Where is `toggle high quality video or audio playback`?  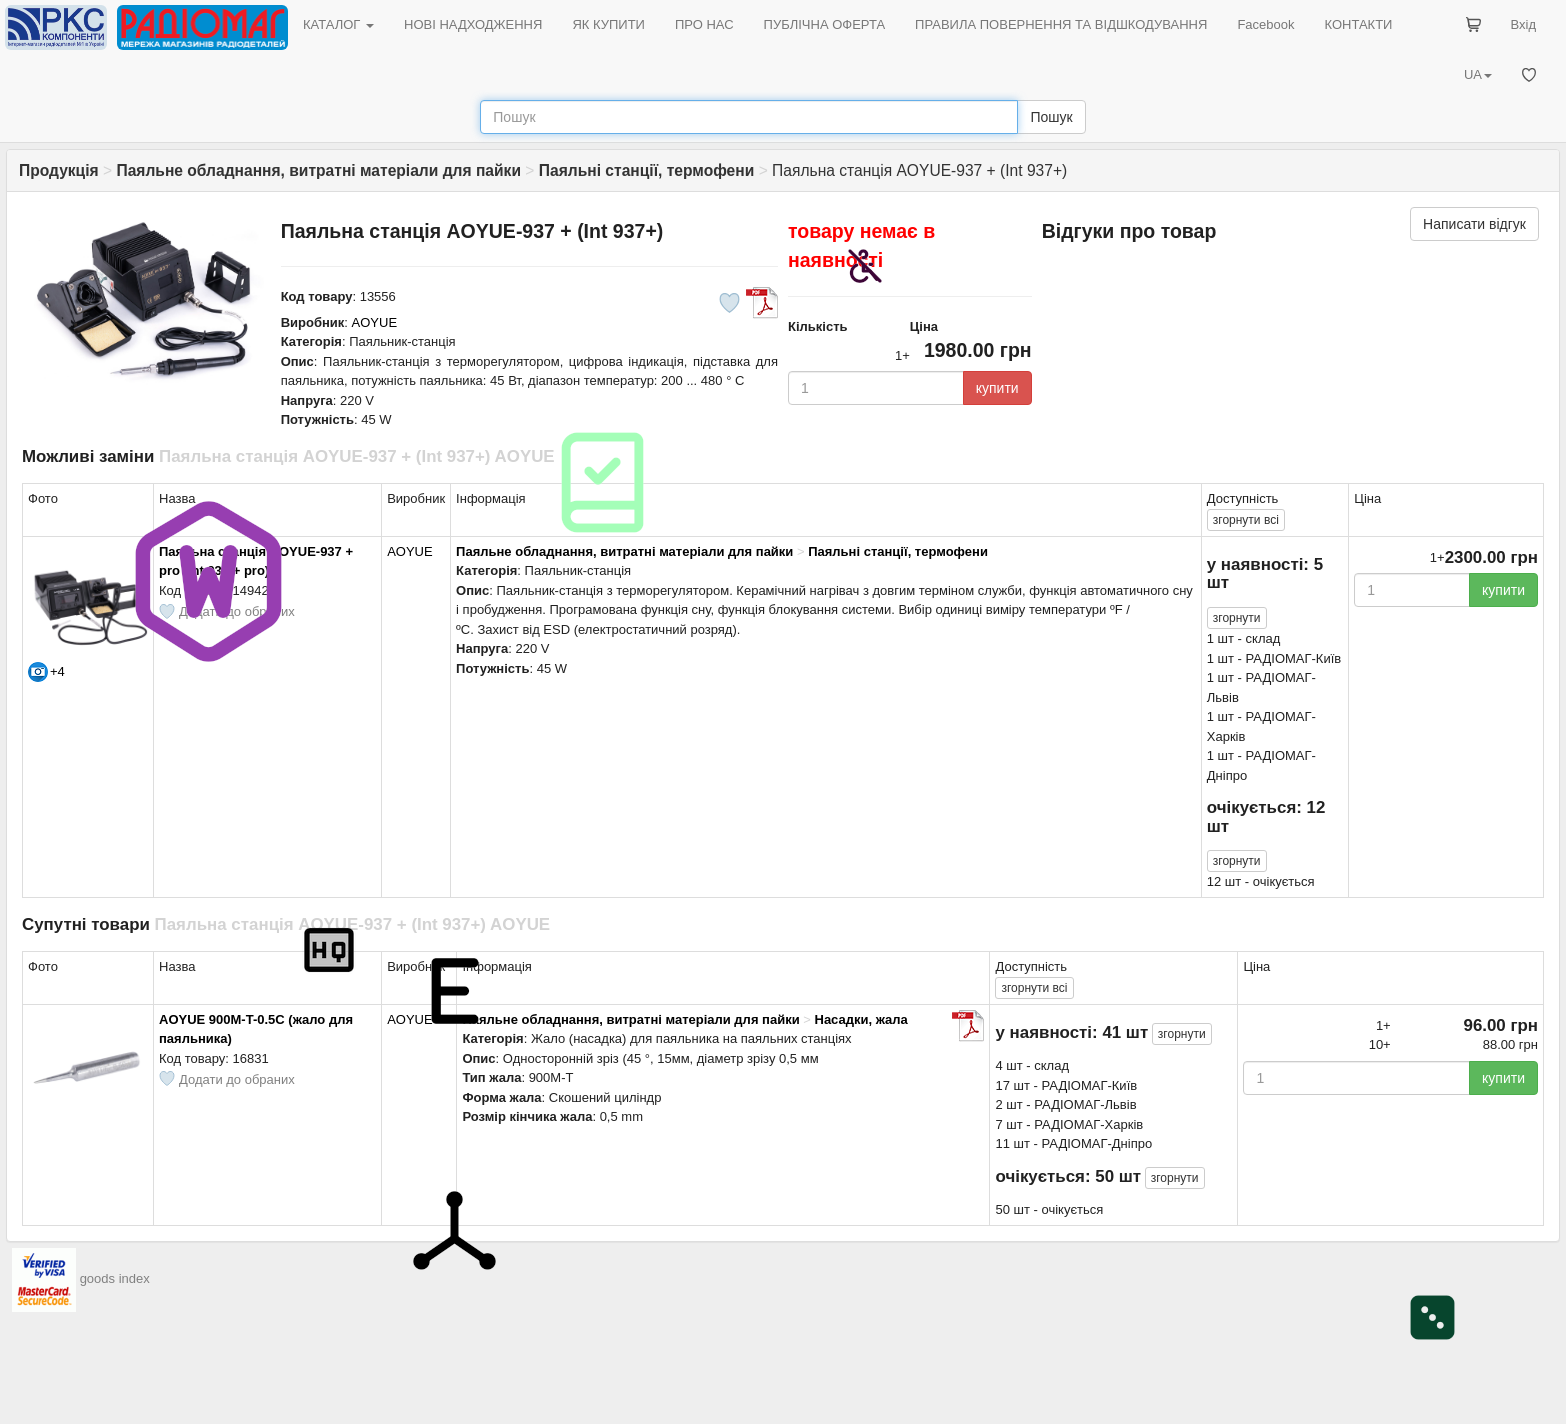
toggle high quality video or audio playback is located at coordinates (329, 950).